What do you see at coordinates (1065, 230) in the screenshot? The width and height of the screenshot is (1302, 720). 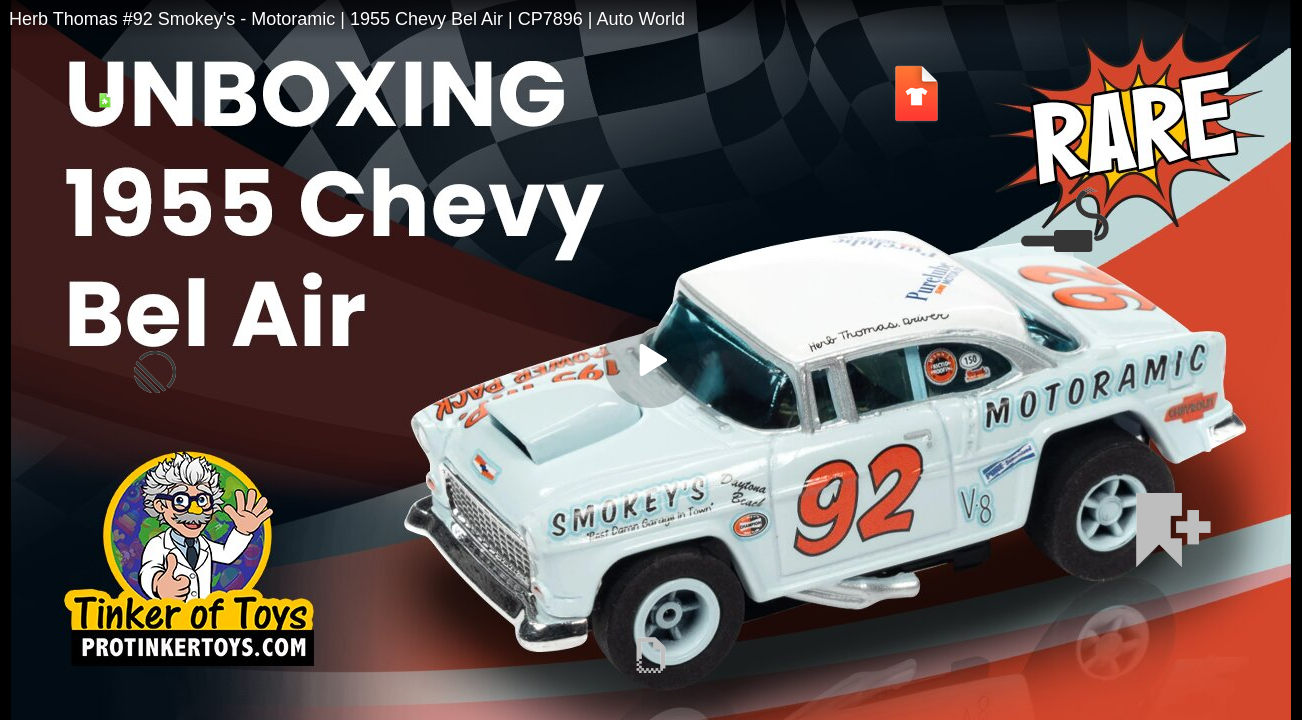 I see `audio output via headphones` at bounding box center [1065, 230].